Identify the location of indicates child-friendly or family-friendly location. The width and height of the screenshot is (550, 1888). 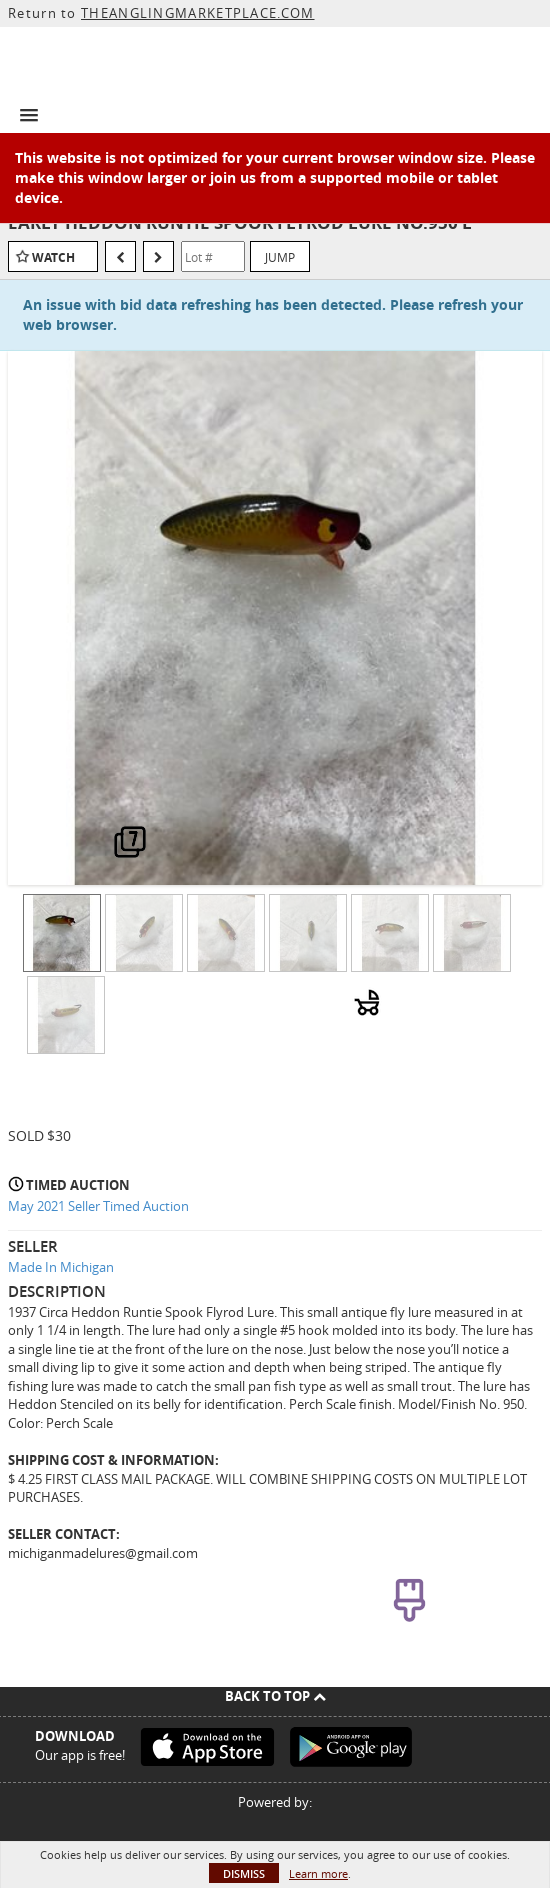
(367, 1002).